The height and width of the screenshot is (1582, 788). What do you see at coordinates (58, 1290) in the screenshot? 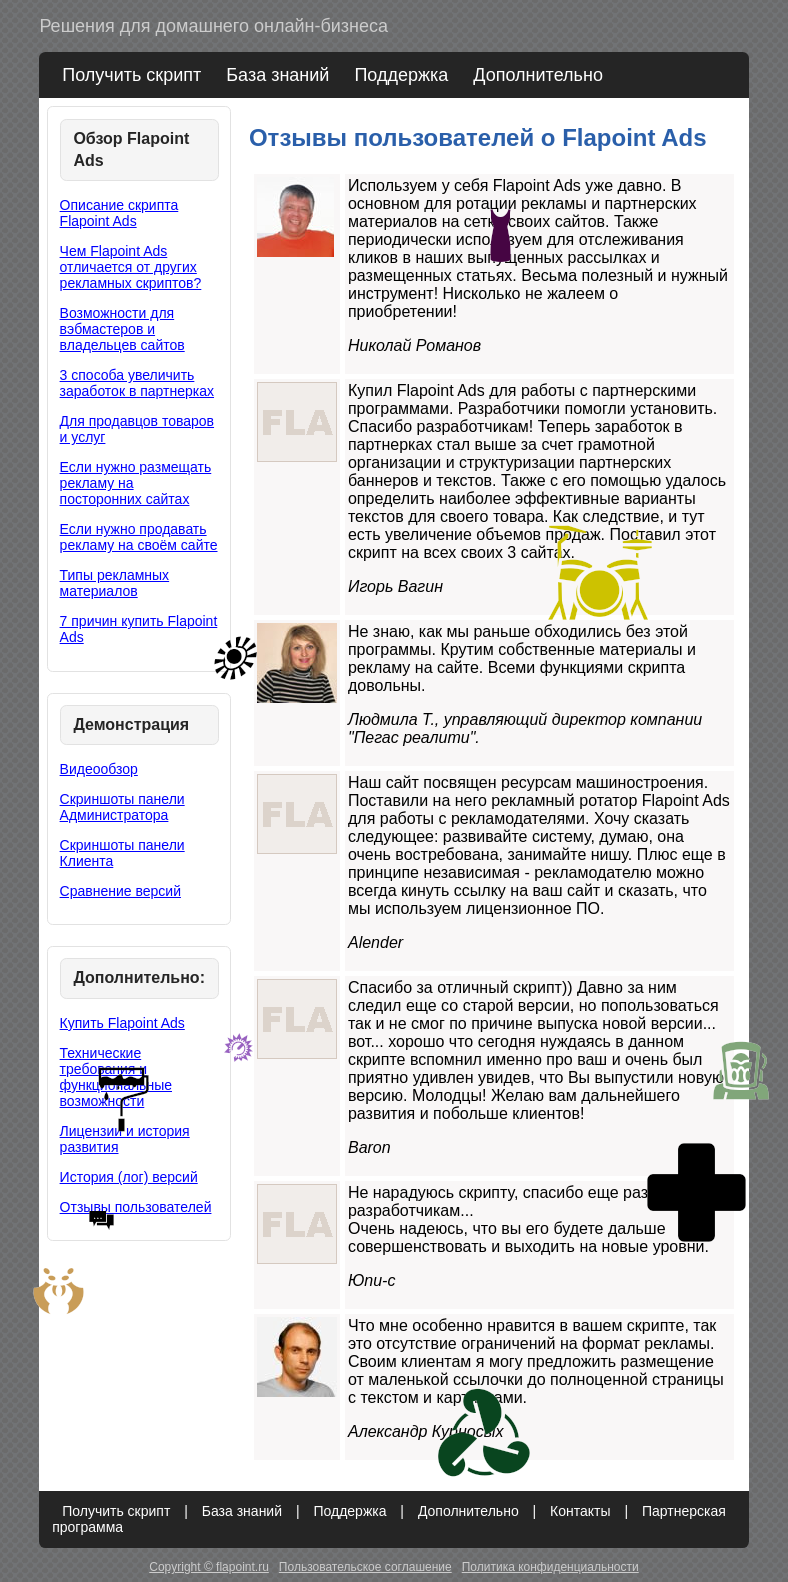
I see `insect or creature type indicator in a game interface` at bounding box center [58, 1290].